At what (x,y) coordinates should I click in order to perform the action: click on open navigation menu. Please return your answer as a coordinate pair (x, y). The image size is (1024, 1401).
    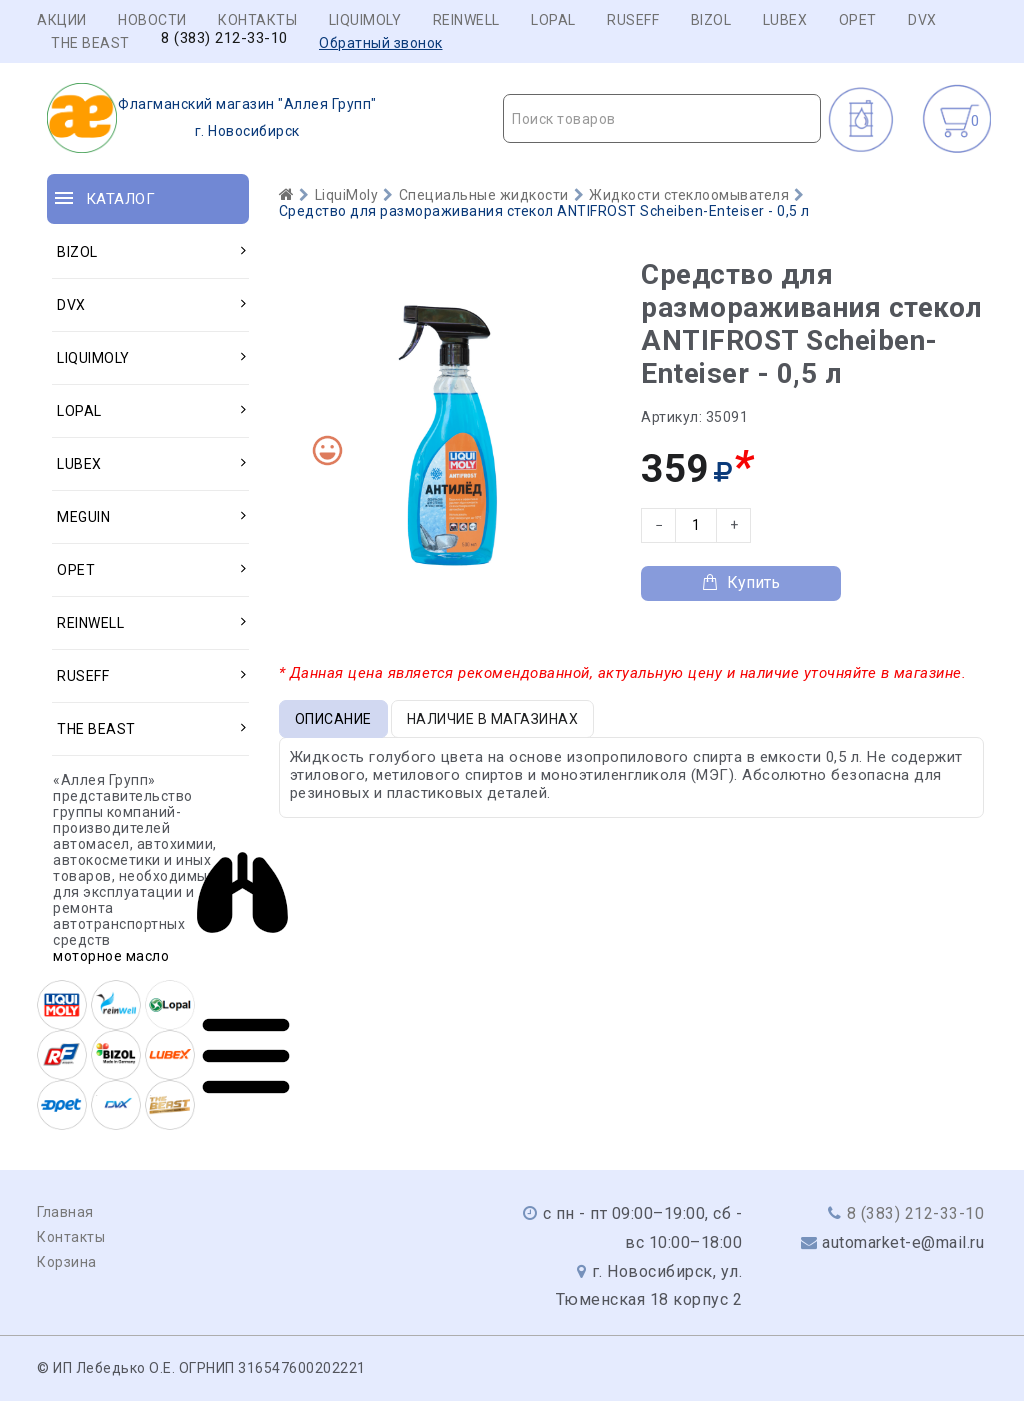
    Looking at the image, I should click on (246, 1056).